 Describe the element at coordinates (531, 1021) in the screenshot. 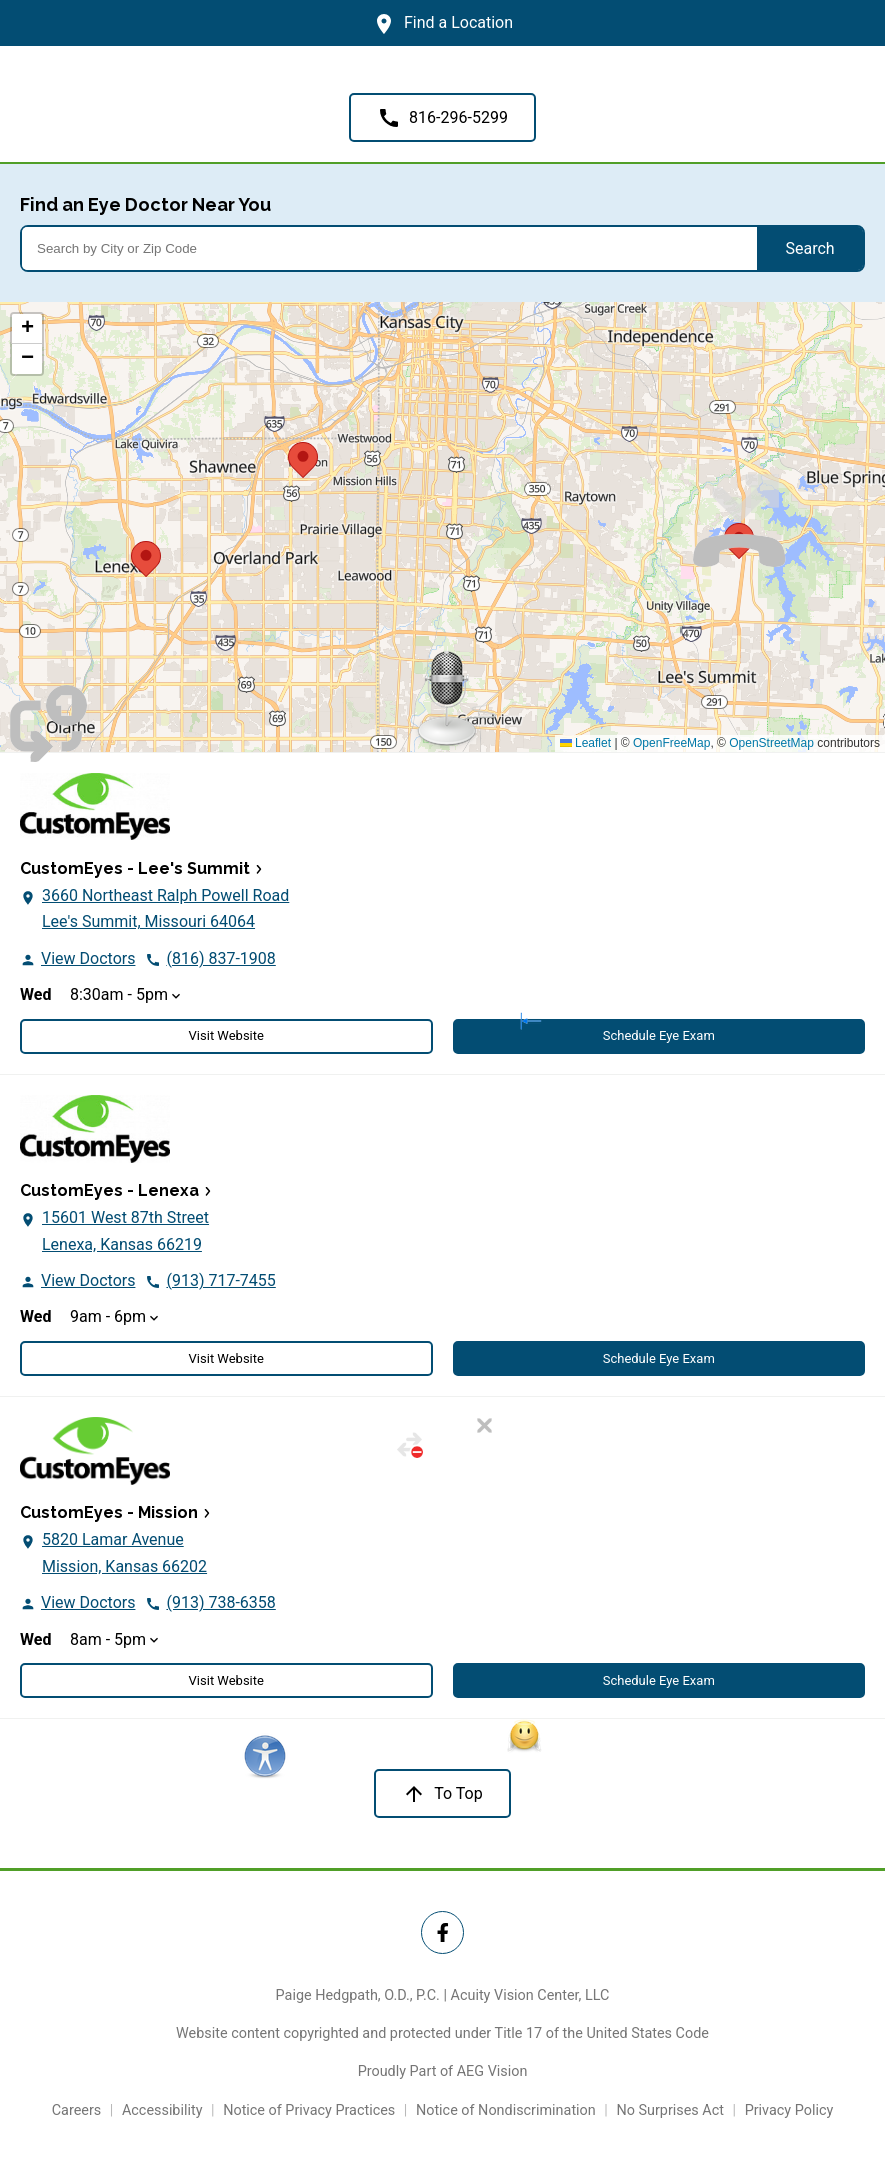

I see `go to the first item in a list or sequence` at that location.